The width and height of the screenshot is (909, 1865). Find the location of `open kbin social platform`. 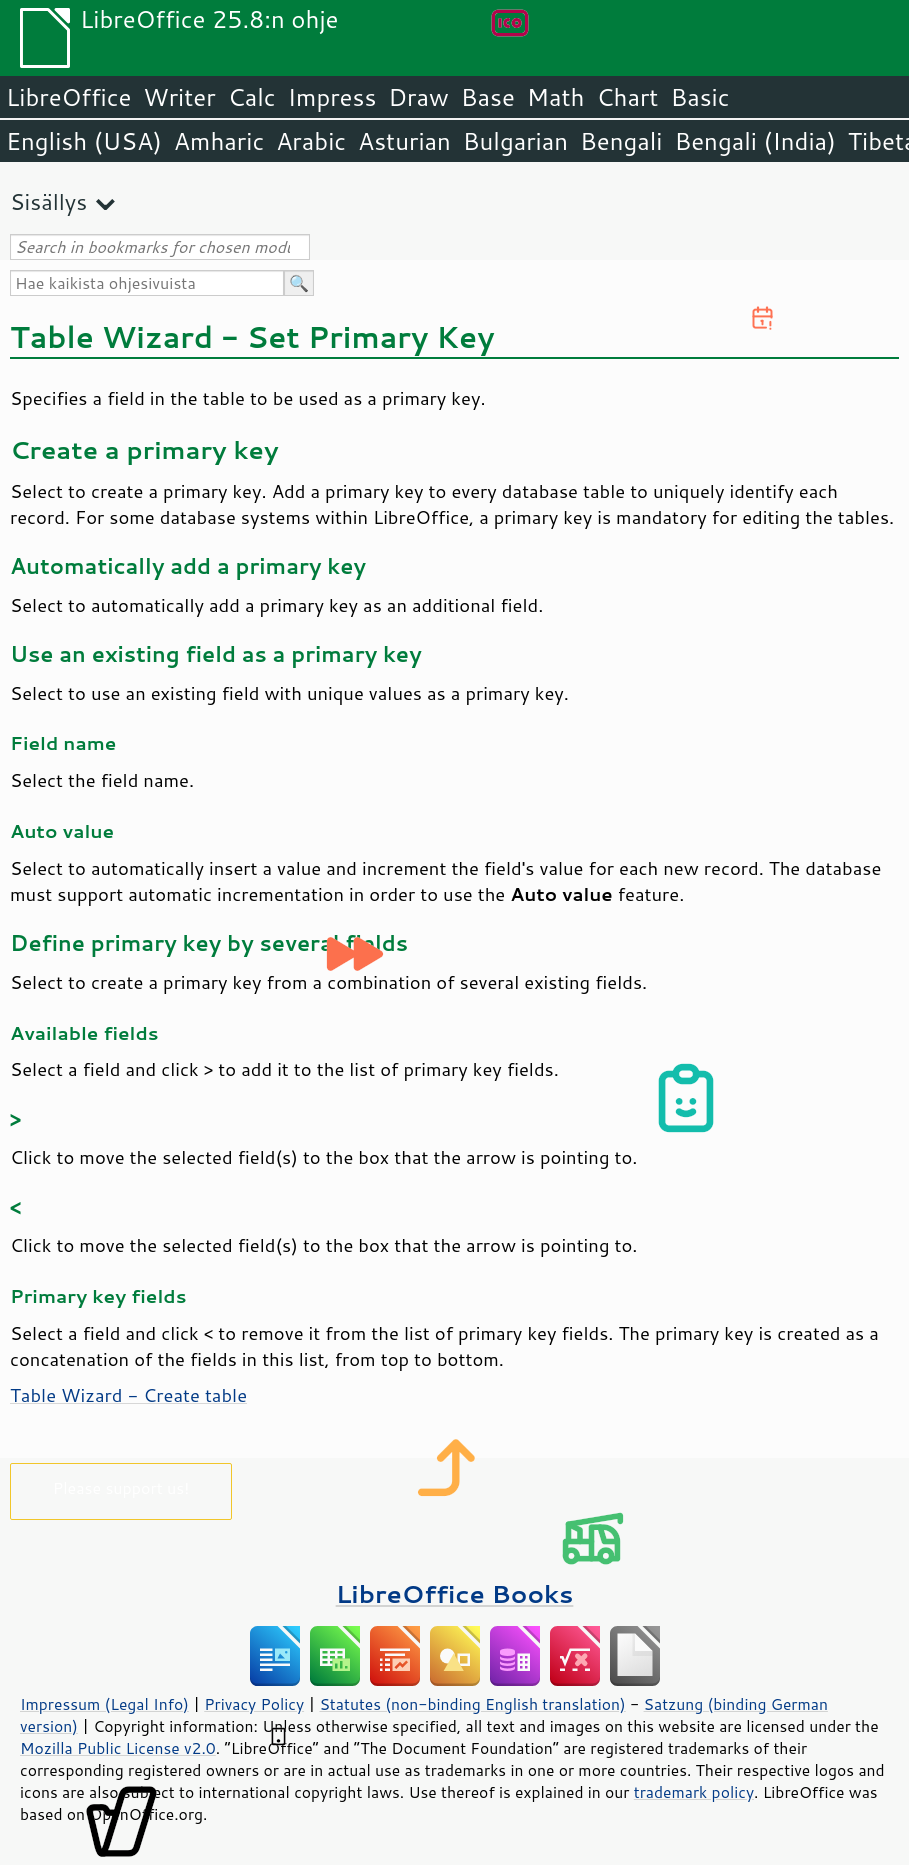

open kbin social platform is located at coordinates (121, 1821).